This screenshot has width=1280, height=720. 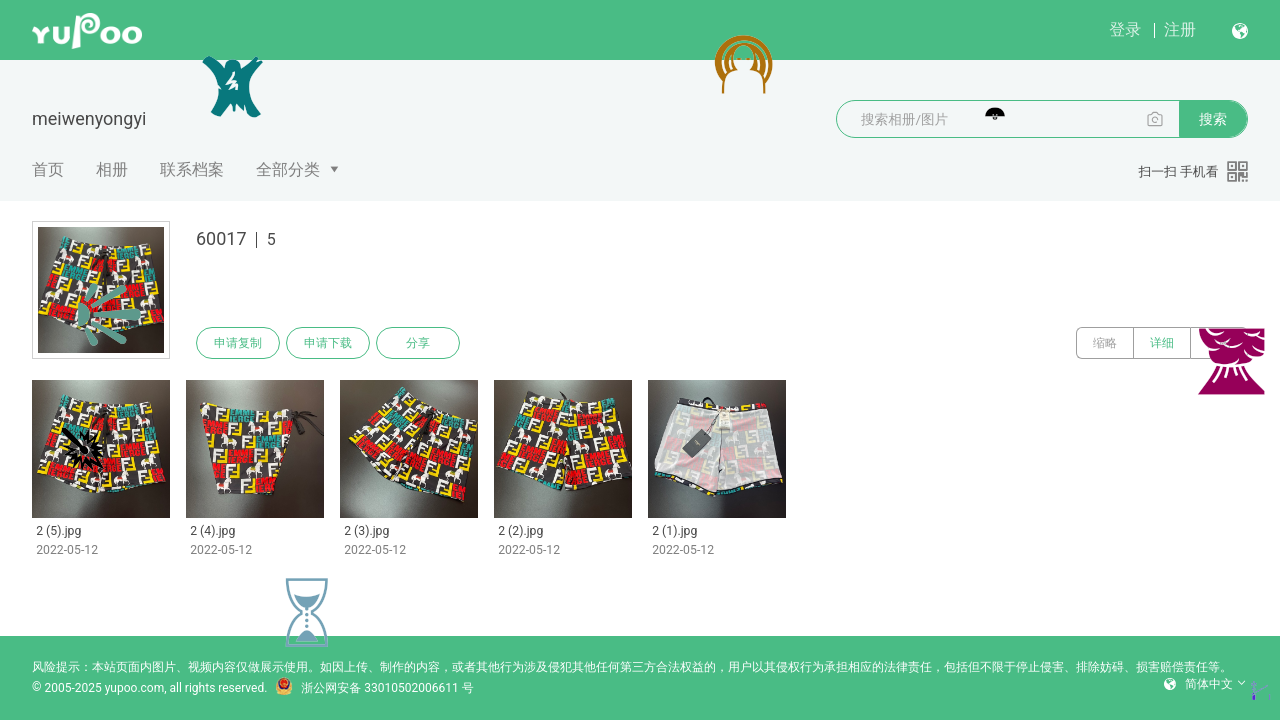 I want to click on indicates a railroad crossing ahead, so click(x=1260, y=690).